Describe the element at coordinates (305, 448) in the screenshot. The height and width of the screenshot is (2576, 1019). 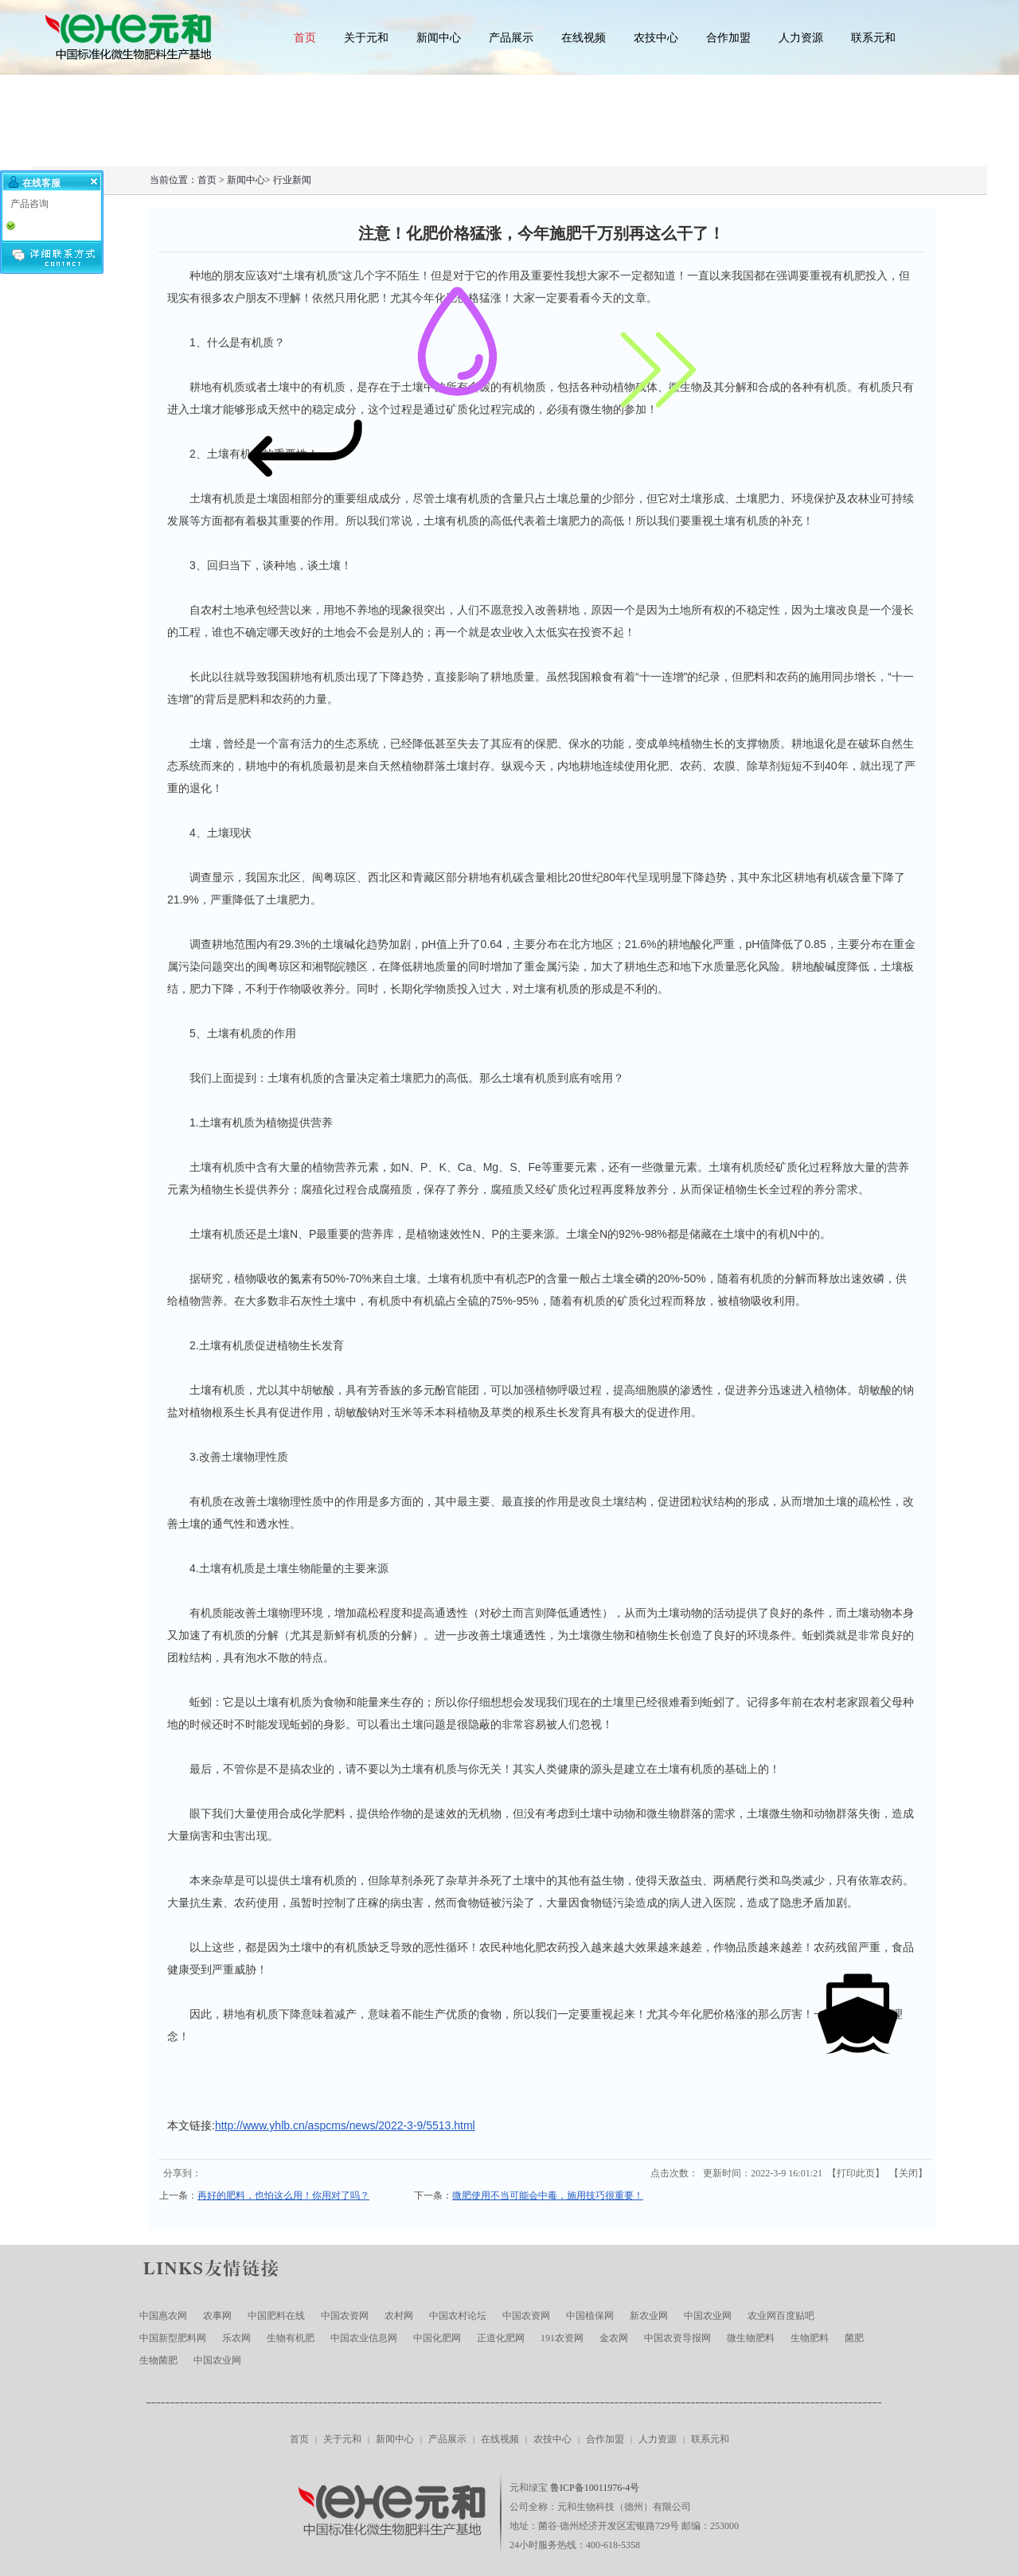
I see `go back to previous screen or step` at that location.